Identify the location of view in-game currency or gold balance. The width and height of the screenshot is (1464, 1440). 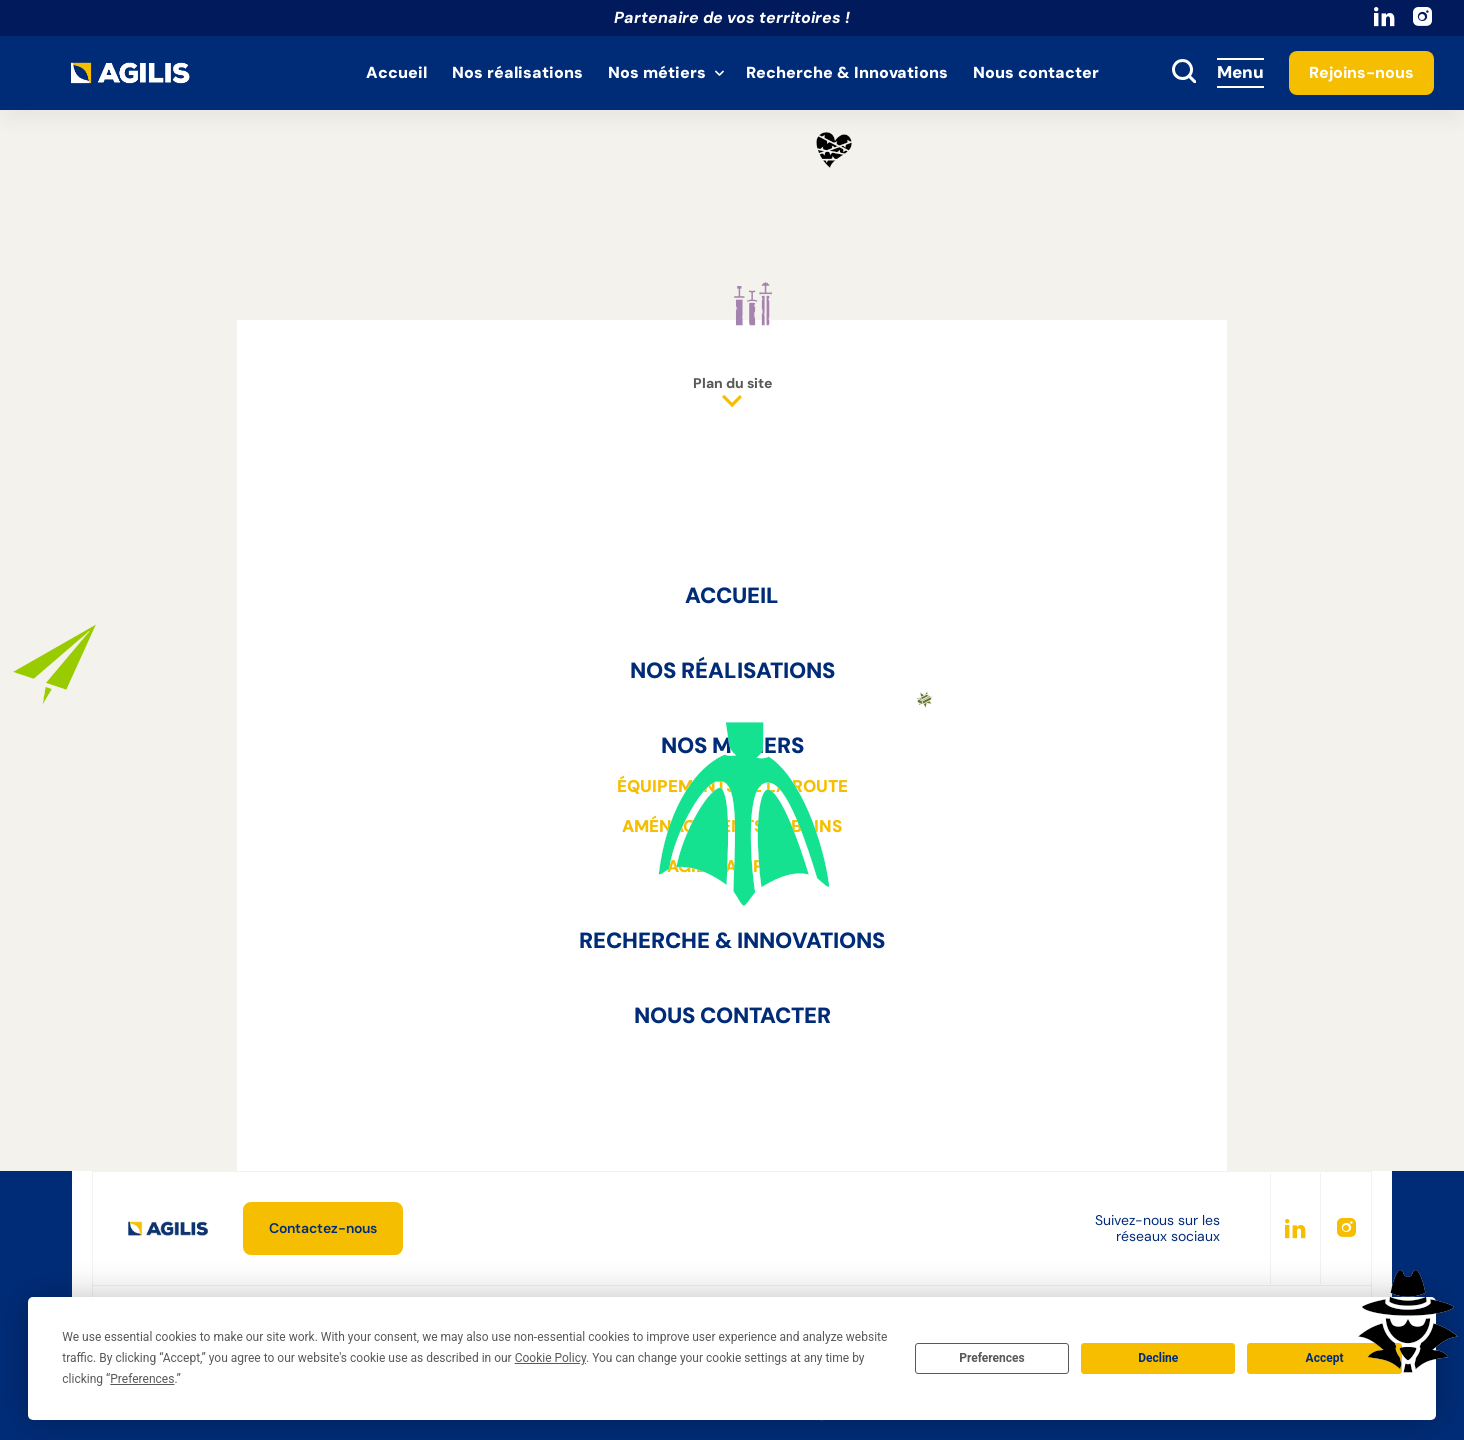
(924, 699).